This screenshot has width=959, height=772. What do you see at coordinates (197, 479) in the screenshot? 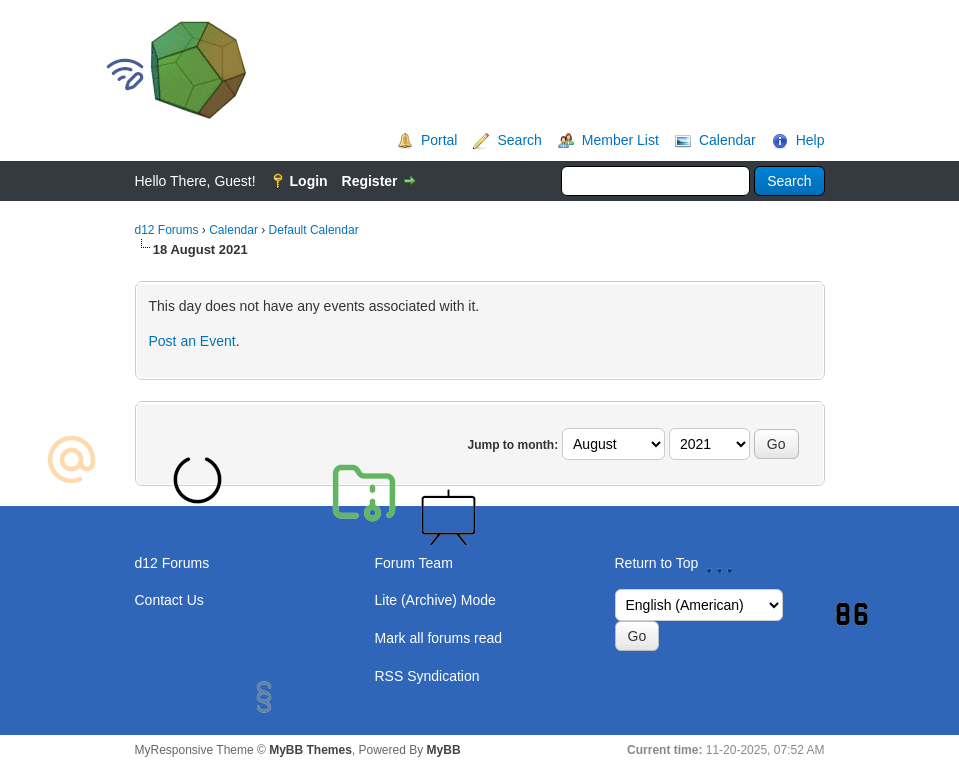
I see `loading or processing in progress` at bounding box center [197, 479].